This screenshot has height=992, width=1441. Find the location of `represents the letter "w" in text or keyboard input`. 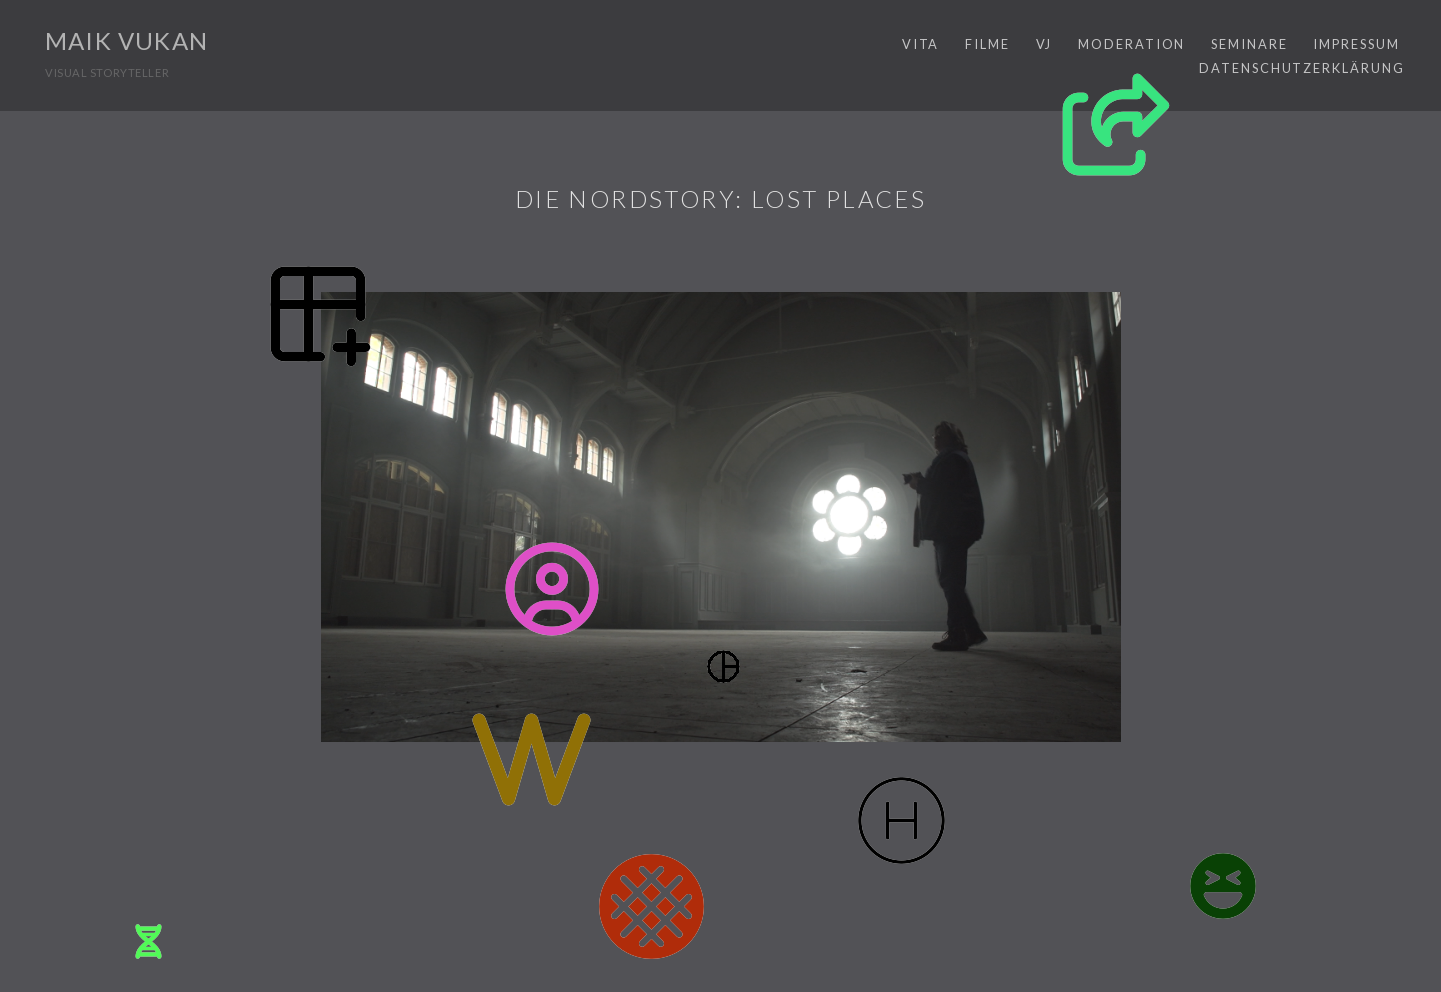

represents the letter "w" in text or keyboard input is located at coordinates (531, 759).